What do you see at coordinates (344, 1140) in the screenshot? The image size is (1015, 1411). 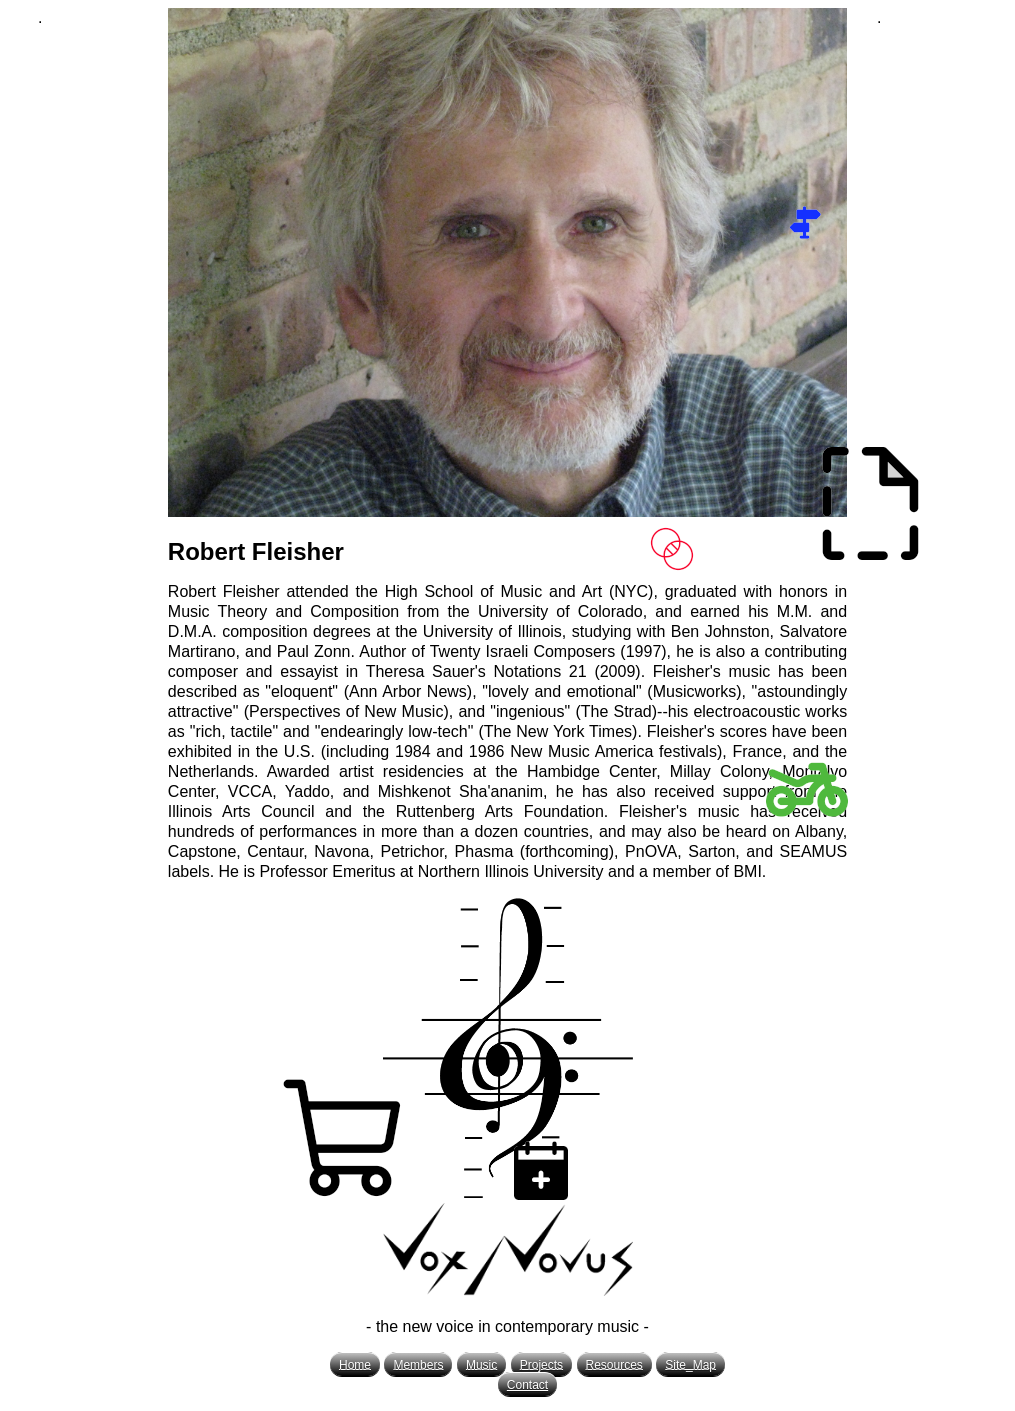 I see `view your shopping cart` at bounding box center [344, 1140].